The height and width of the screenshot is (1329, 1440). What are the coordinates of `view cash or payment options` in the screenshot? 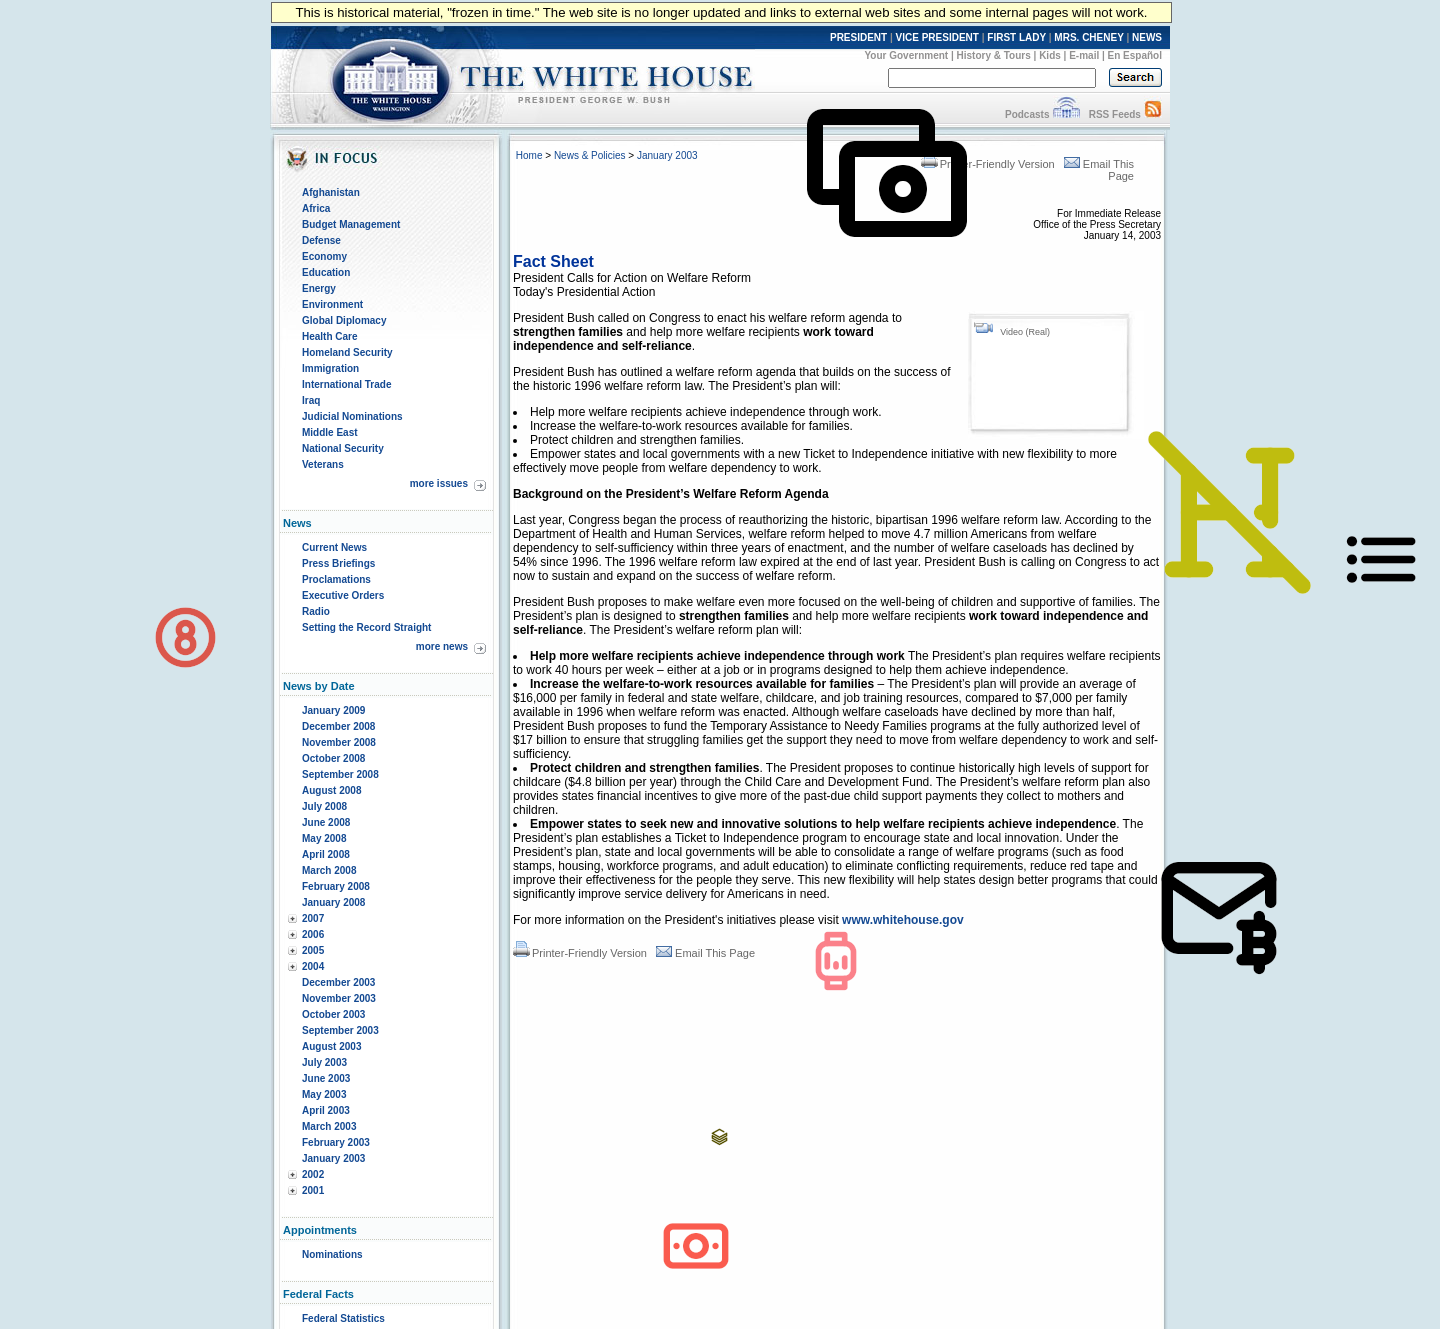 It's located at (887, 173).